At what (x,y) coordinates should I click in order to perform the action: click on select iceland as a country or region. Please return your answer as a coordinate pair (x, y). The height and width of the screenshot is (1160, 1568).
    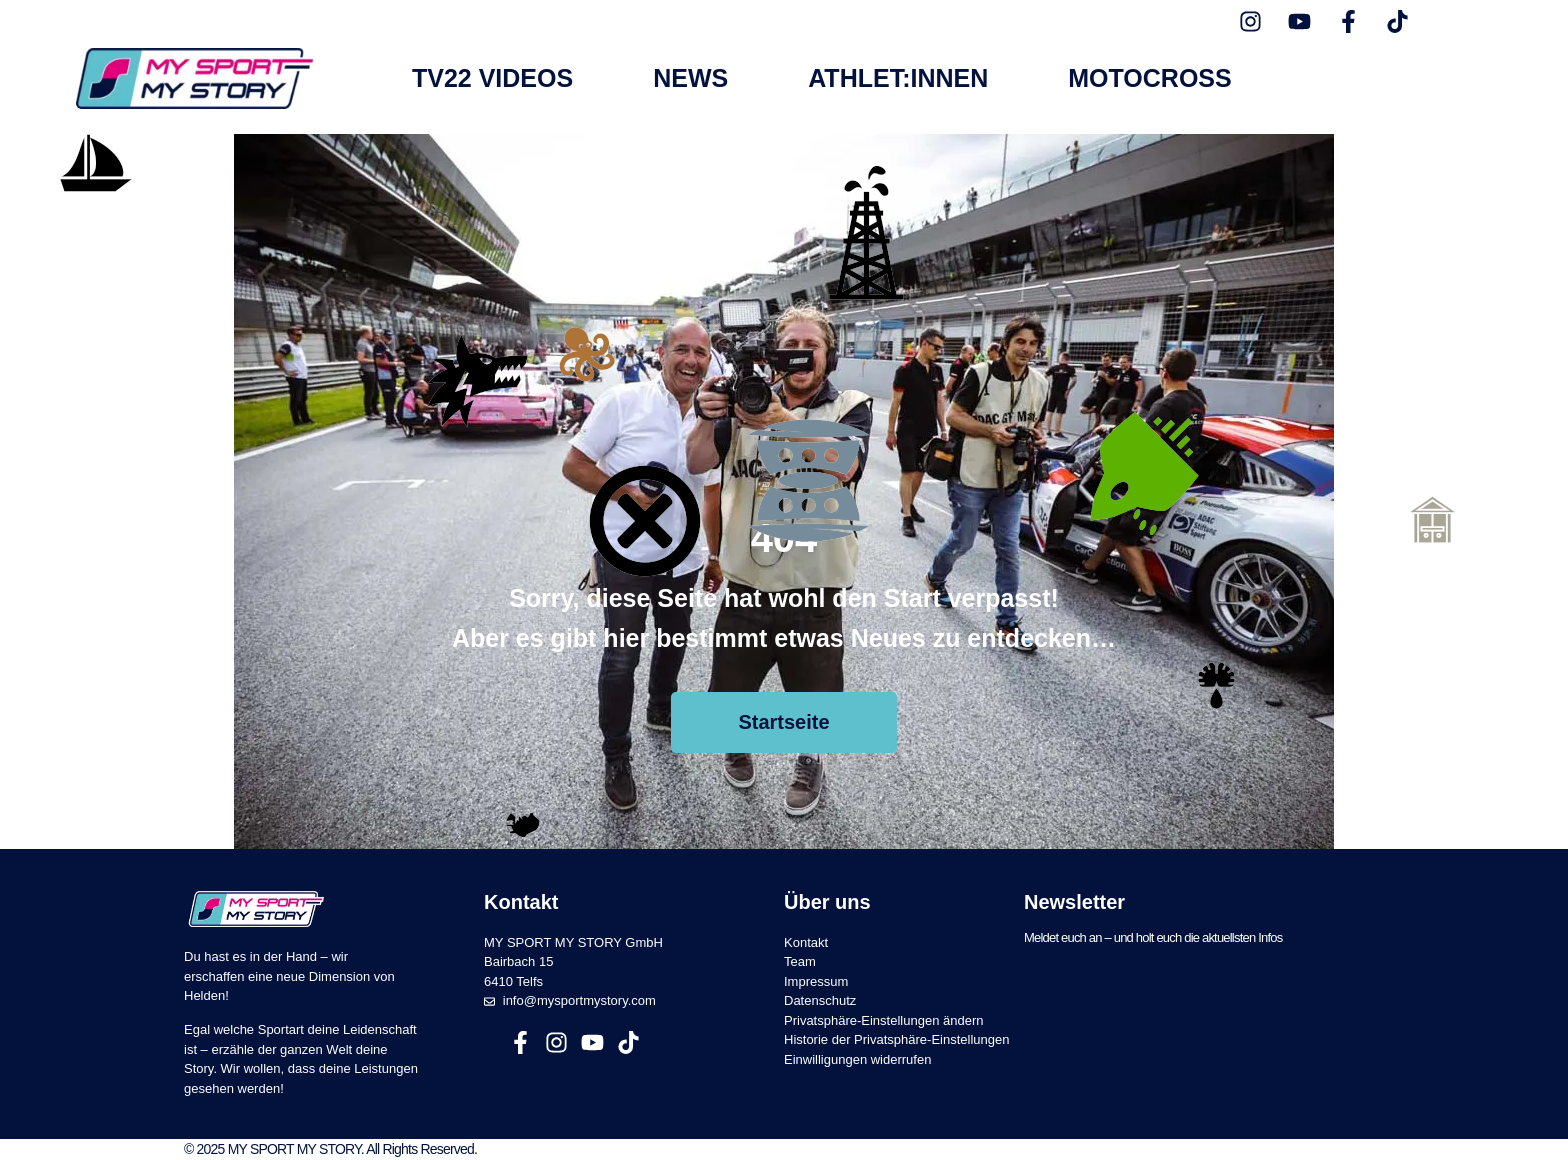
    Looking at the image, I should click on (523, 825).